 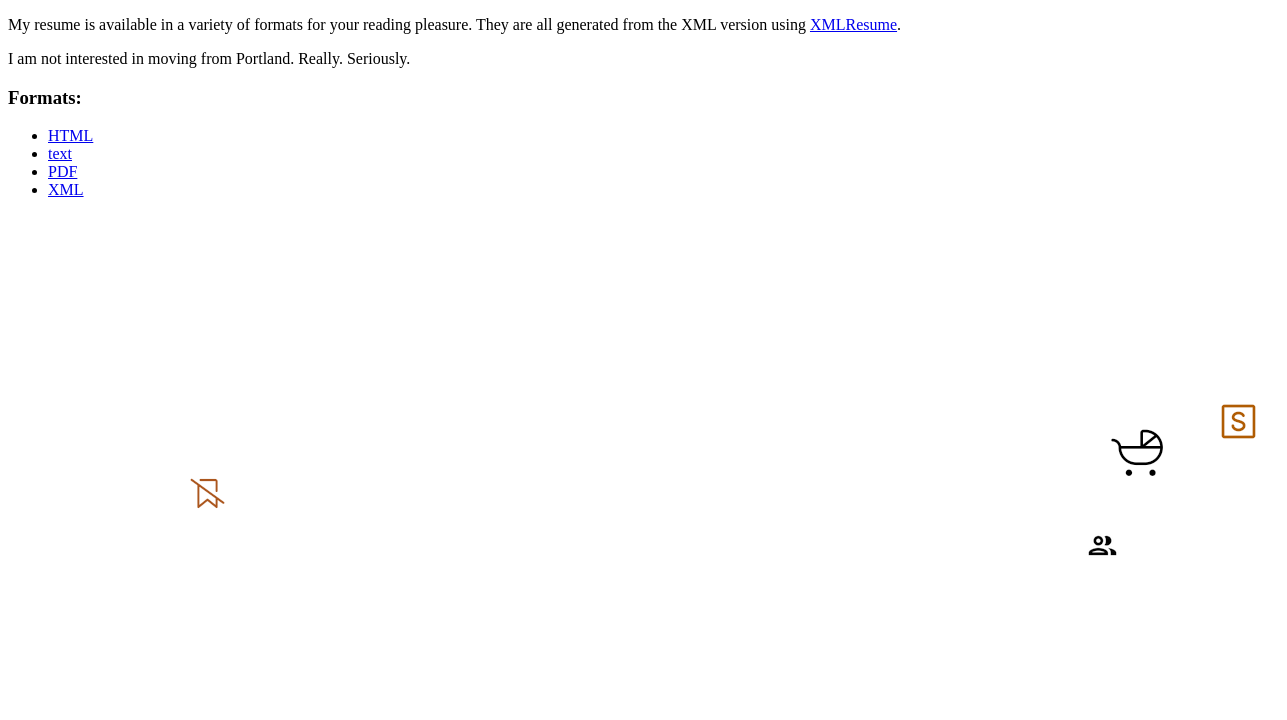 I want to click on view group members, so click(x=1102, y=545).